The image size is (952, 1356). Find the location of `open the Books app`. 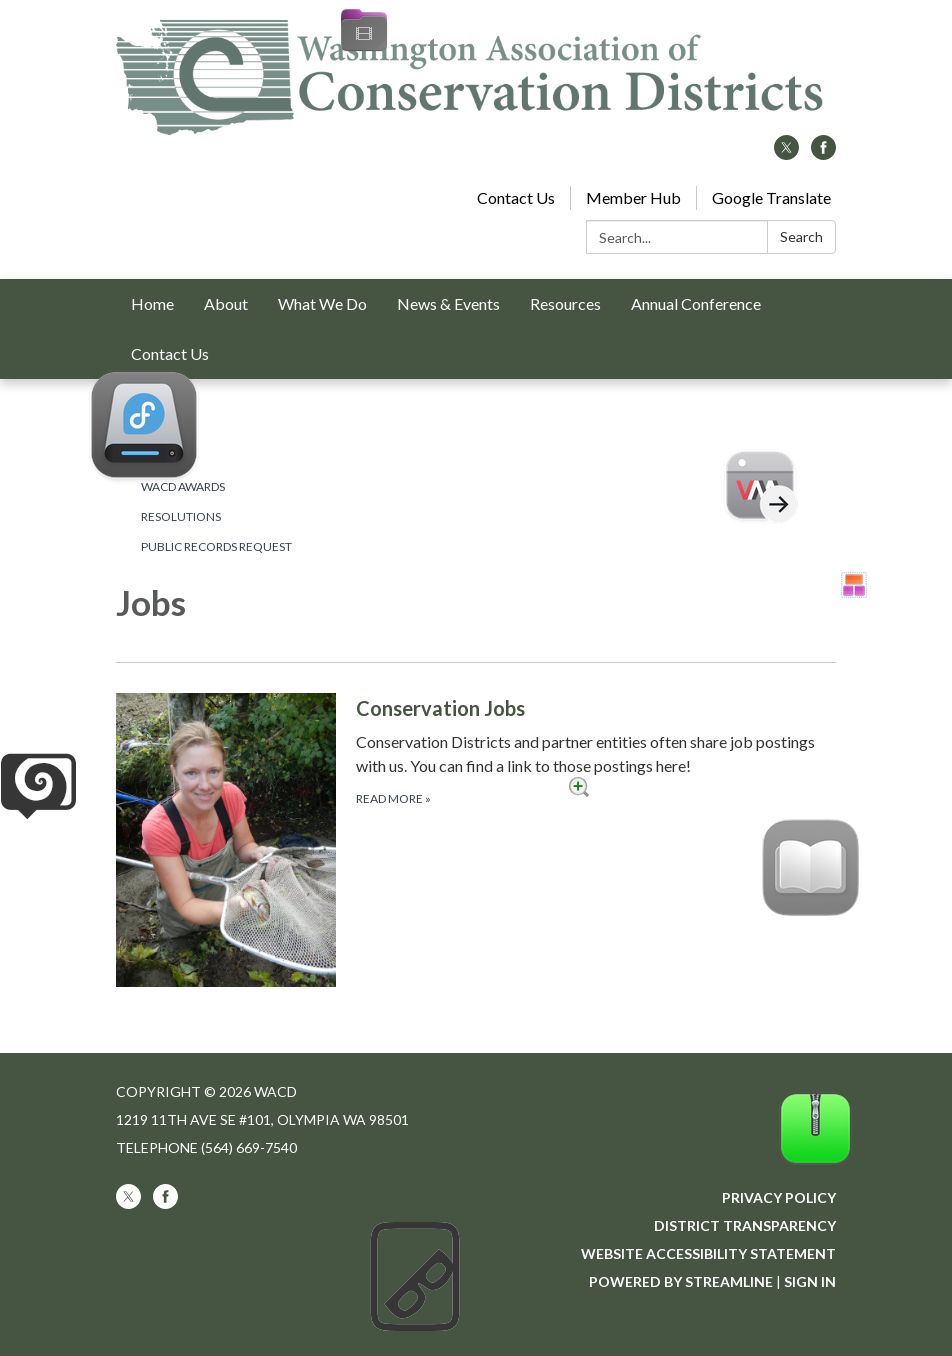

open the Books app is located at coordinates (810, 867).